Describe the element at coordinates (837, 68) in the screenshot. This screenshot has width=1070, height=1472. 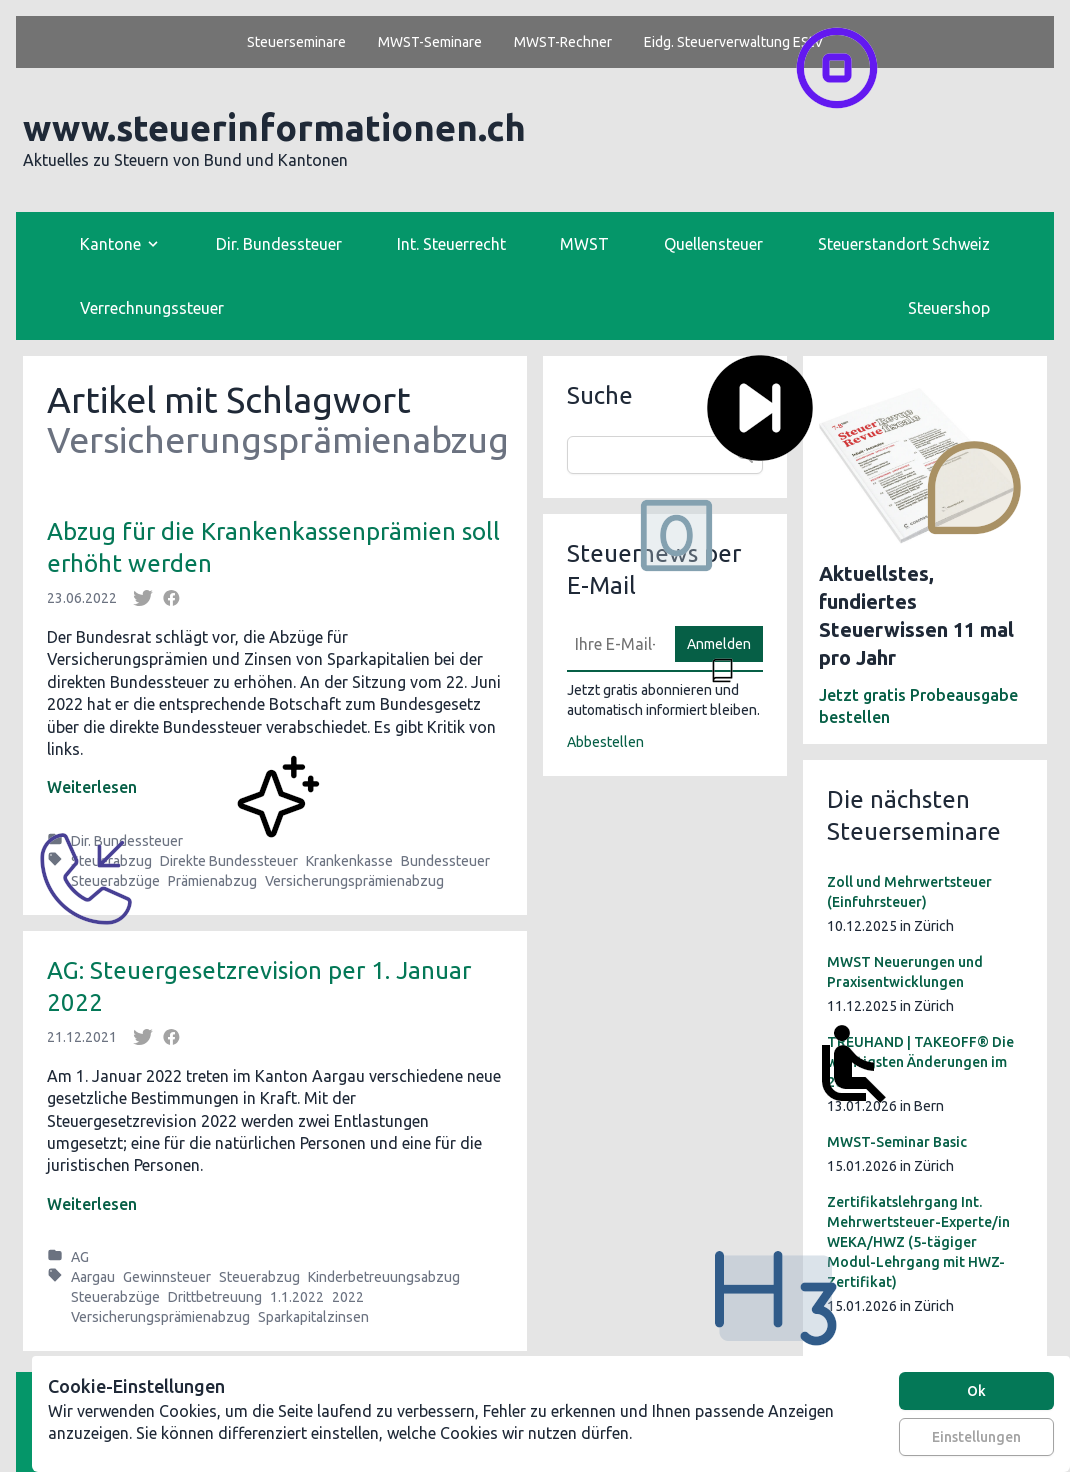
I see `stop playback or recording` at that location.